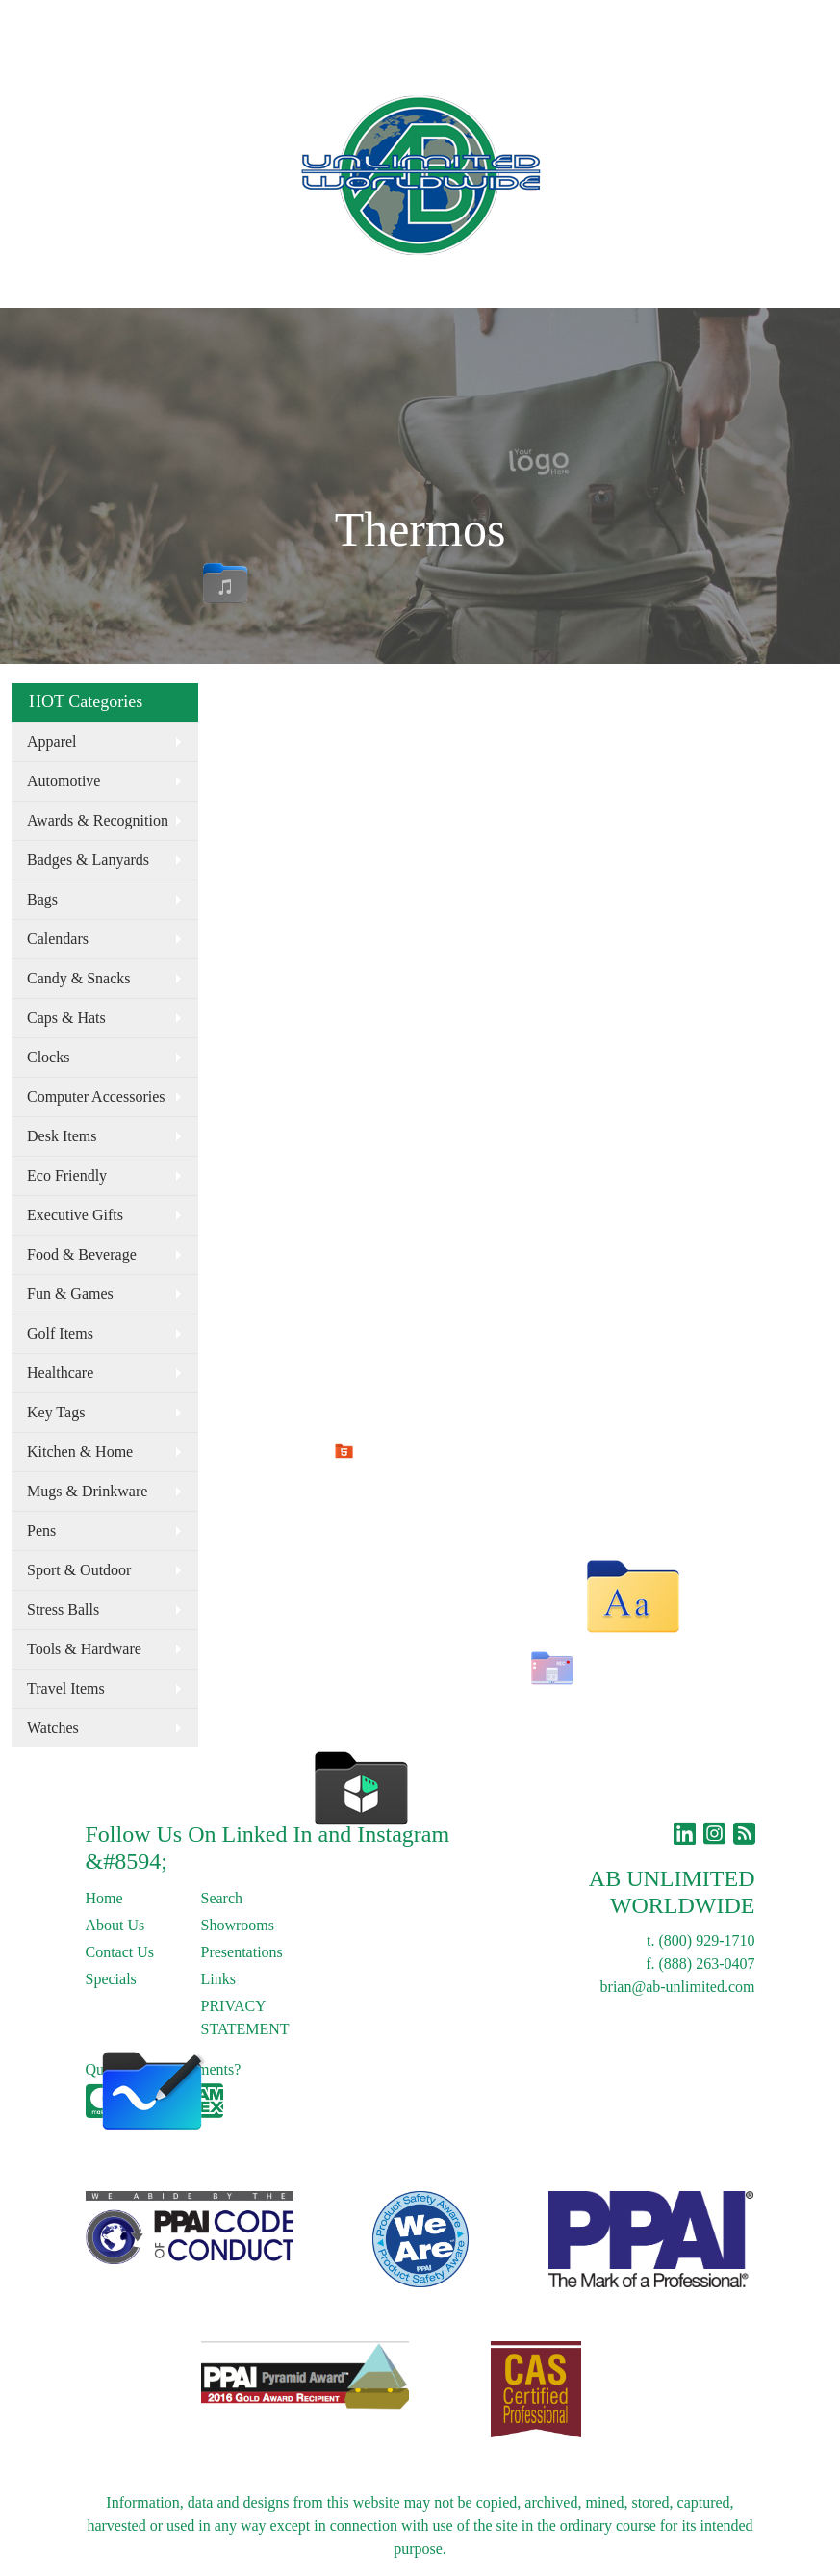 The width and height of the screenshot is (840, 2576). I want to click on open wondershare filmstock assets folder, so click(361, 1791).